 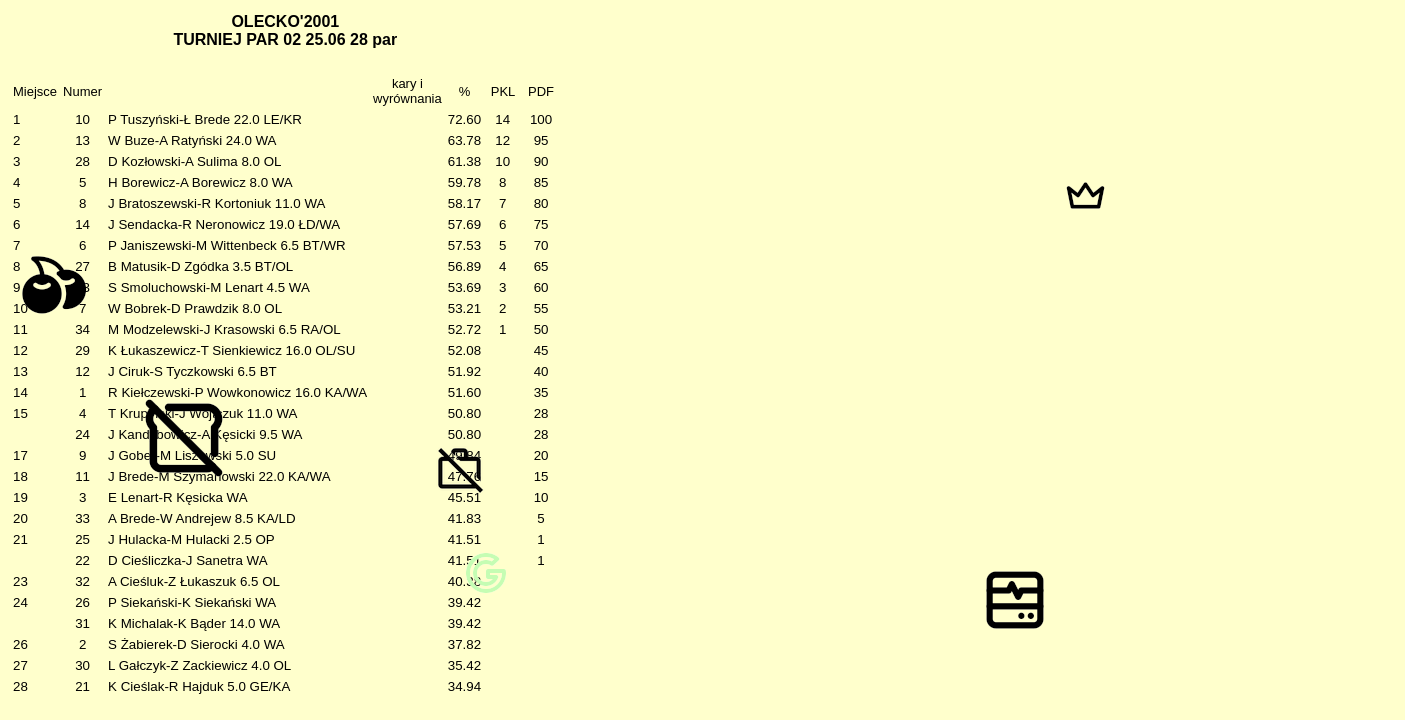 I want to click on indicates fruit or food category, so click(x=53, y=285).